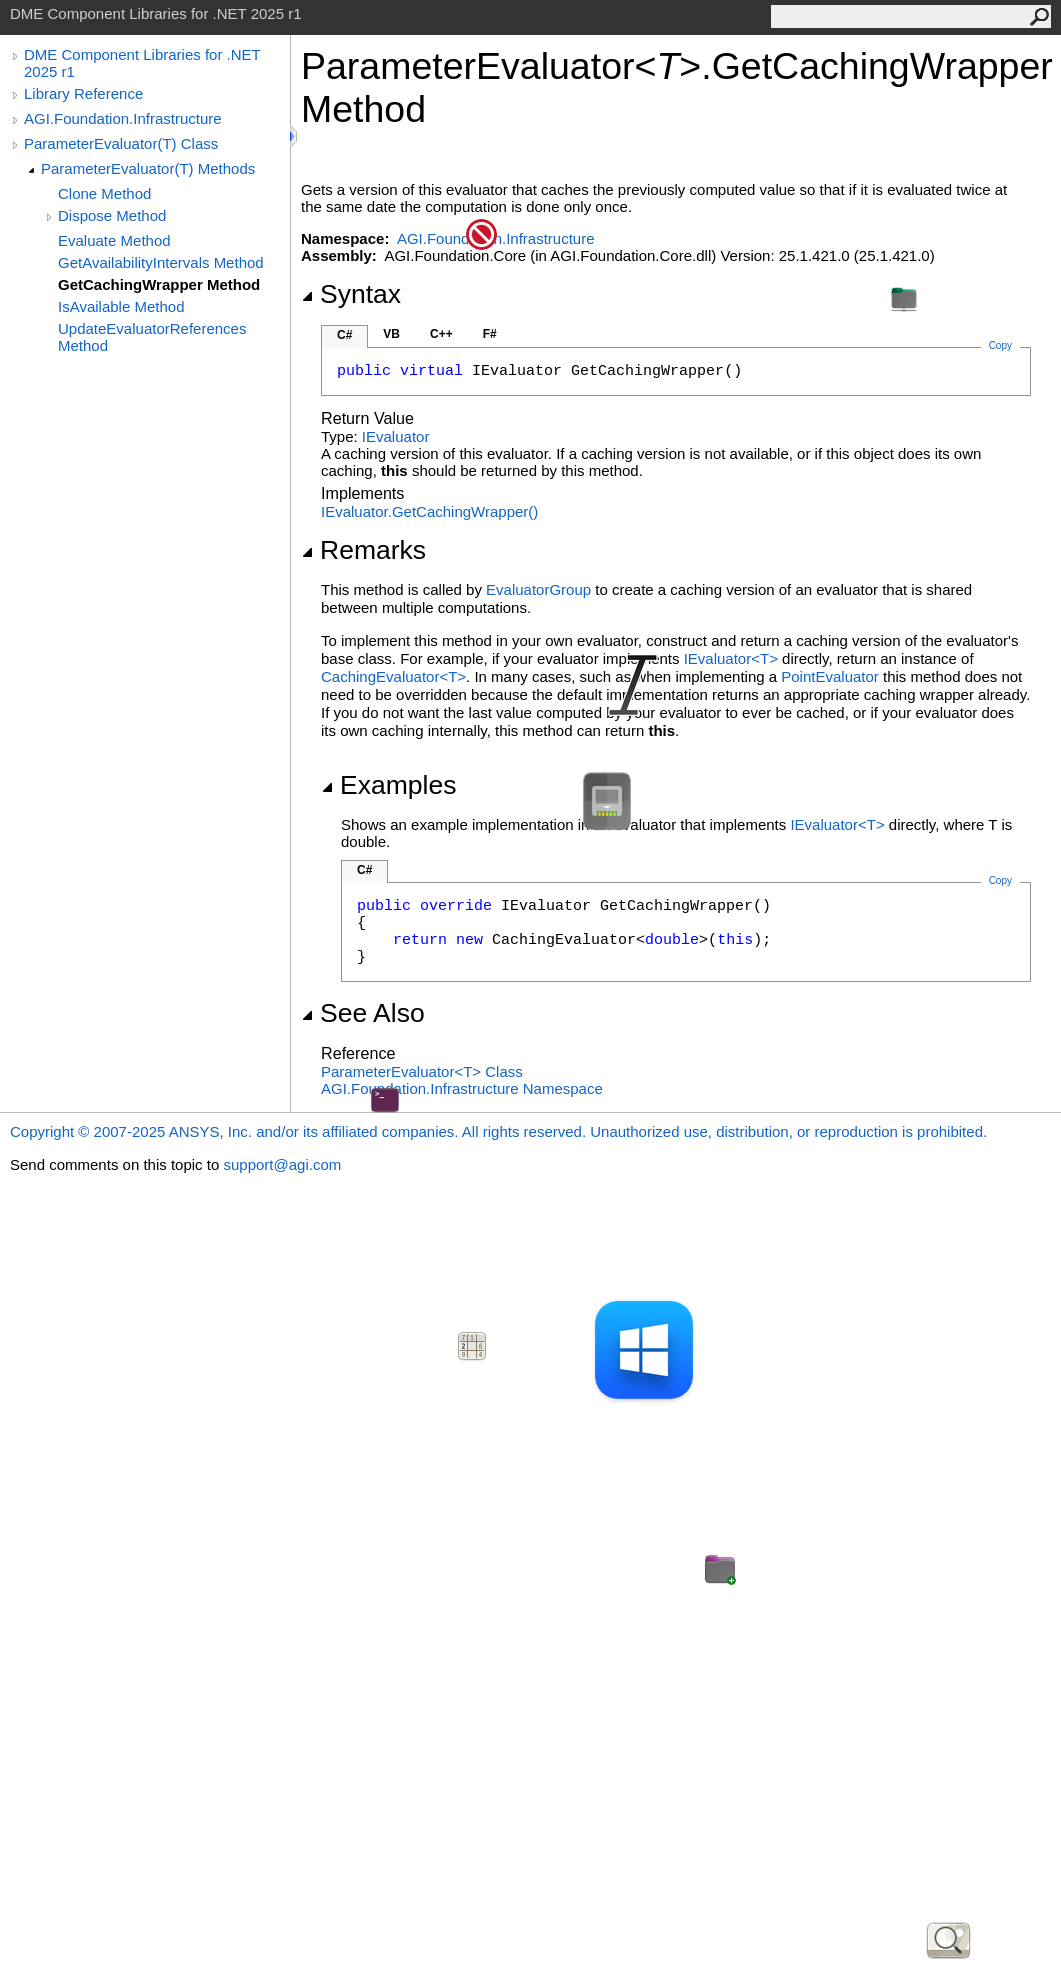 This screenshot has height=1977, width=1061. I want to click on launch wine windows compatibility layer, so click(644, 1350).